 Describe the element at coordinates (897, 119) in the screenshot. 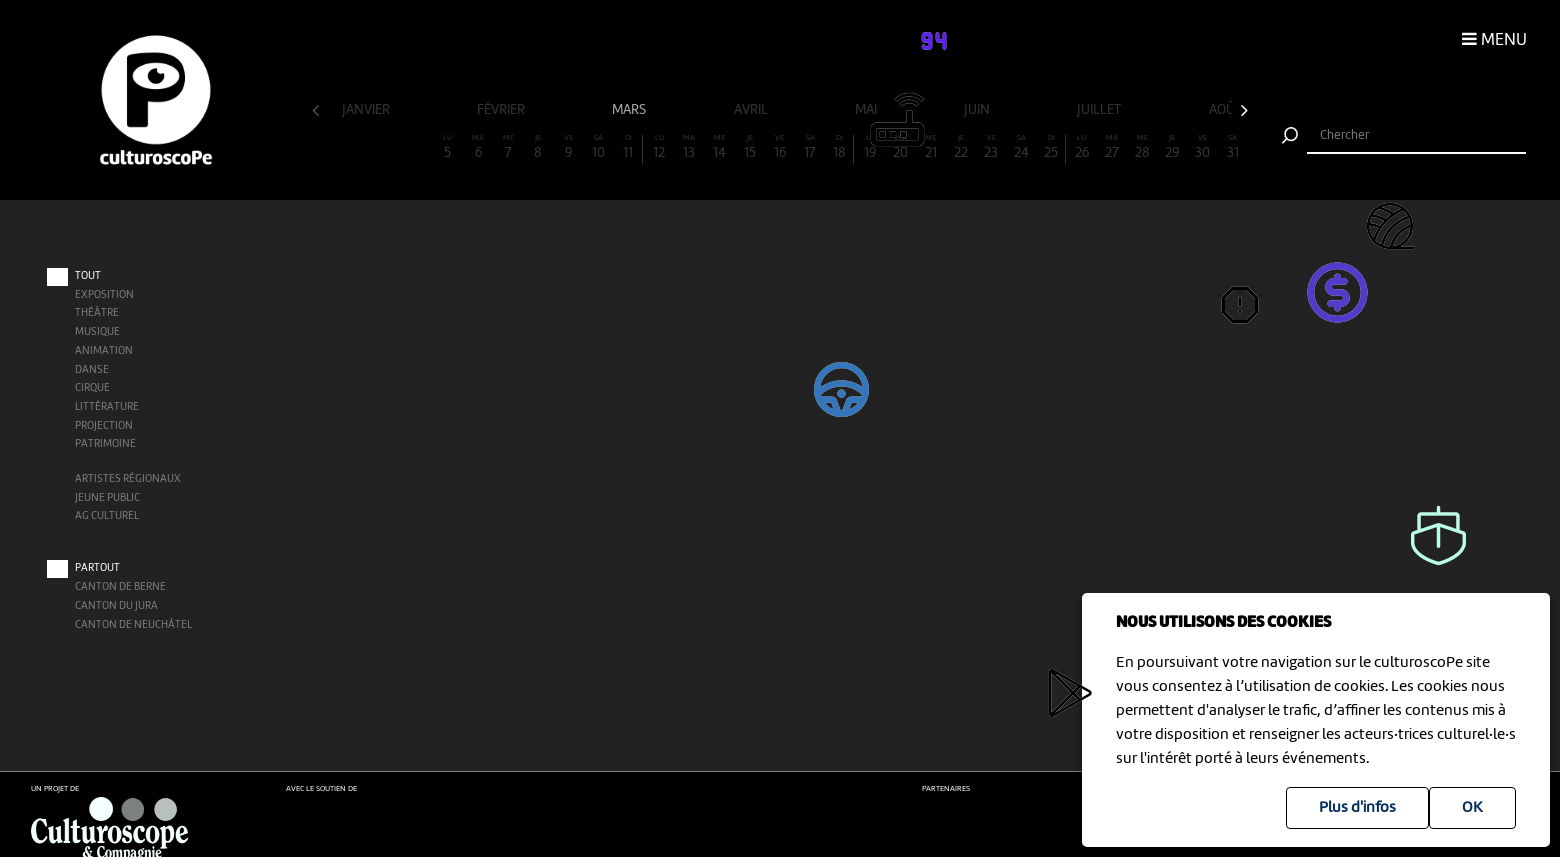

I see `access router or network settings` at that location.